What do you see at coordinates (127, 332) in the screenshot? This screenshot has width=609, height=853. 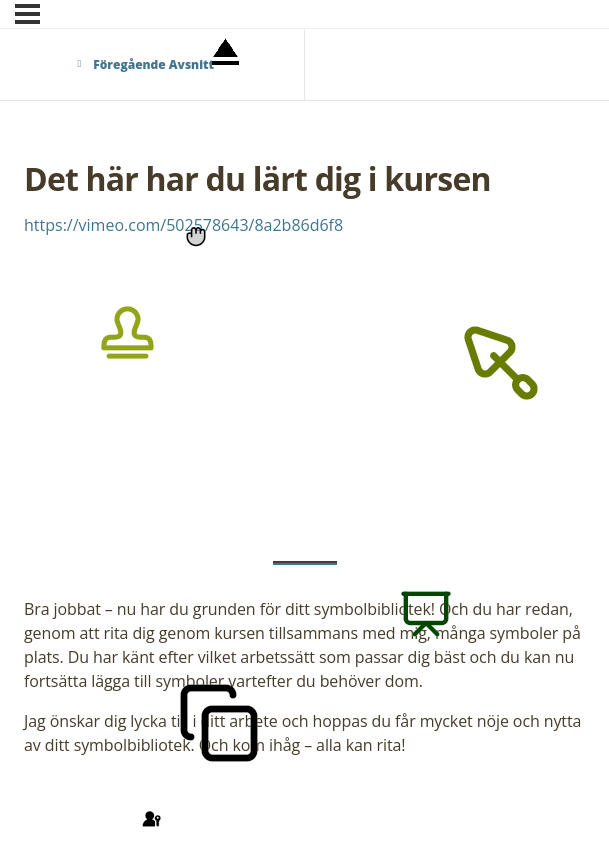 I see `apply a stamp or approval mark` at bounding box center [127, 332].